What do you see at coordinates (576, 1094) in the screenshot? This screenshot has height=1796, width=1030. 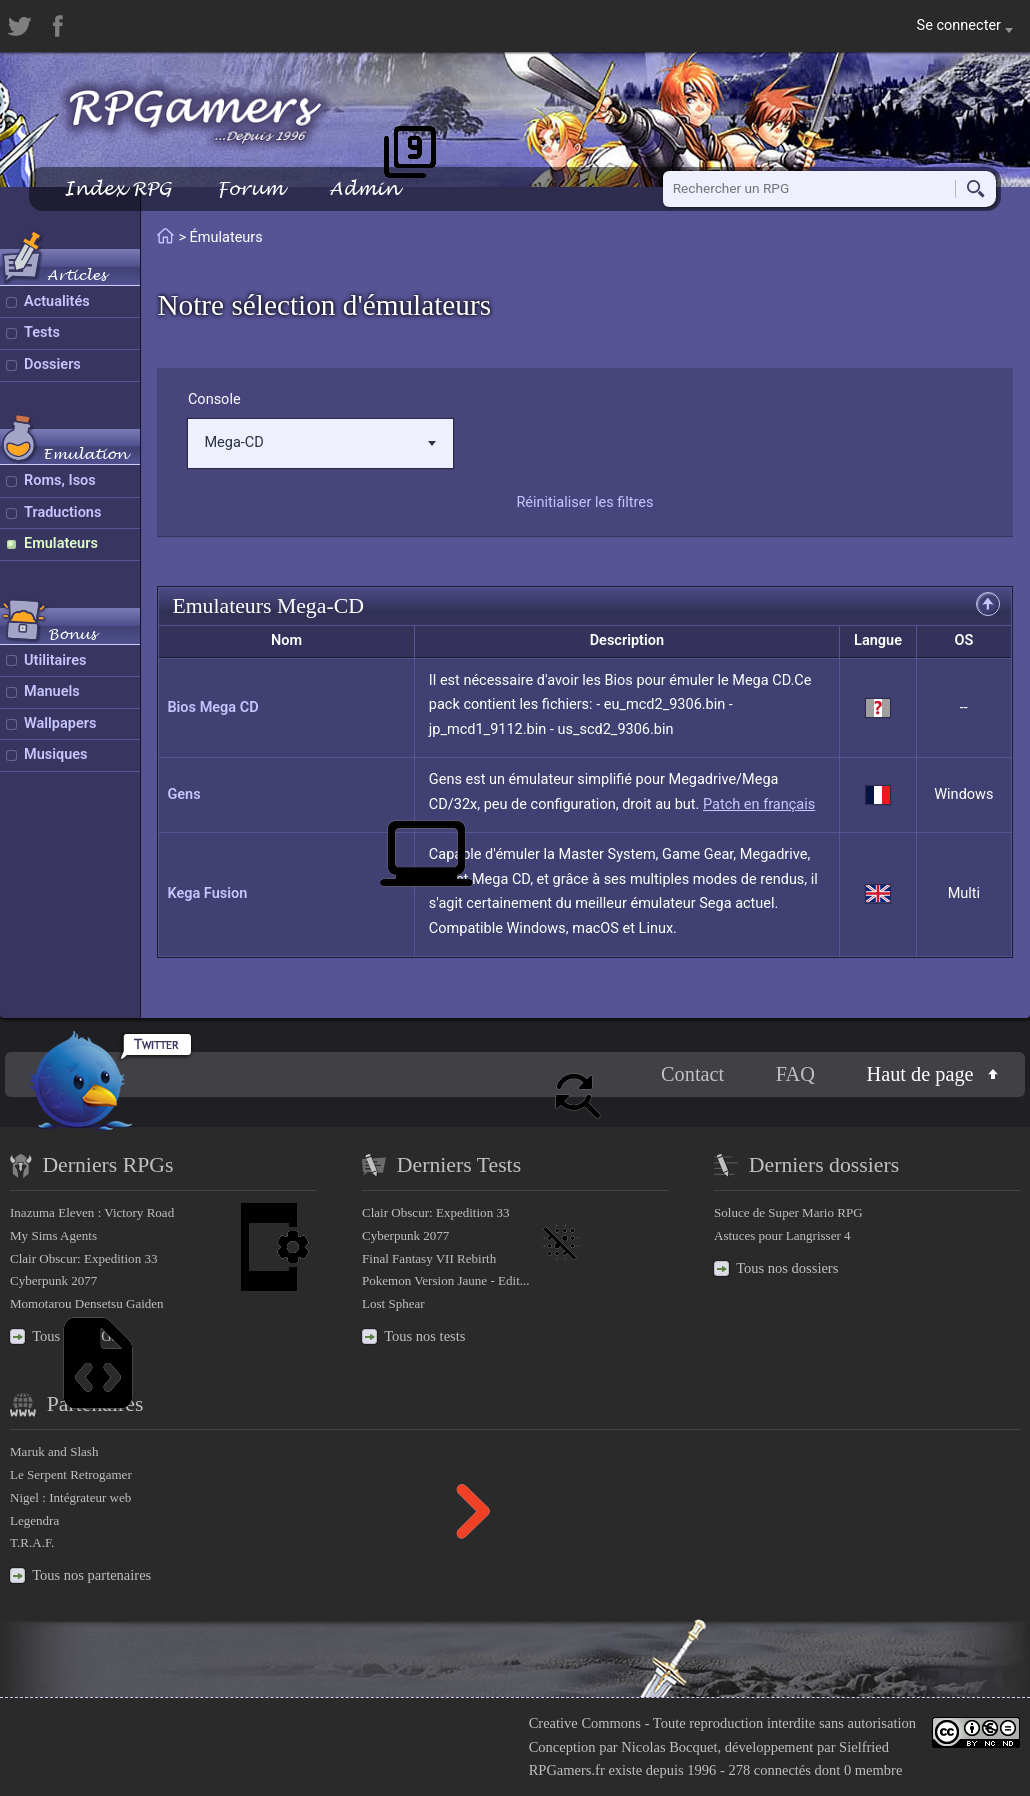 I see `find and replace text or content` at bounding box center [576, 1094].